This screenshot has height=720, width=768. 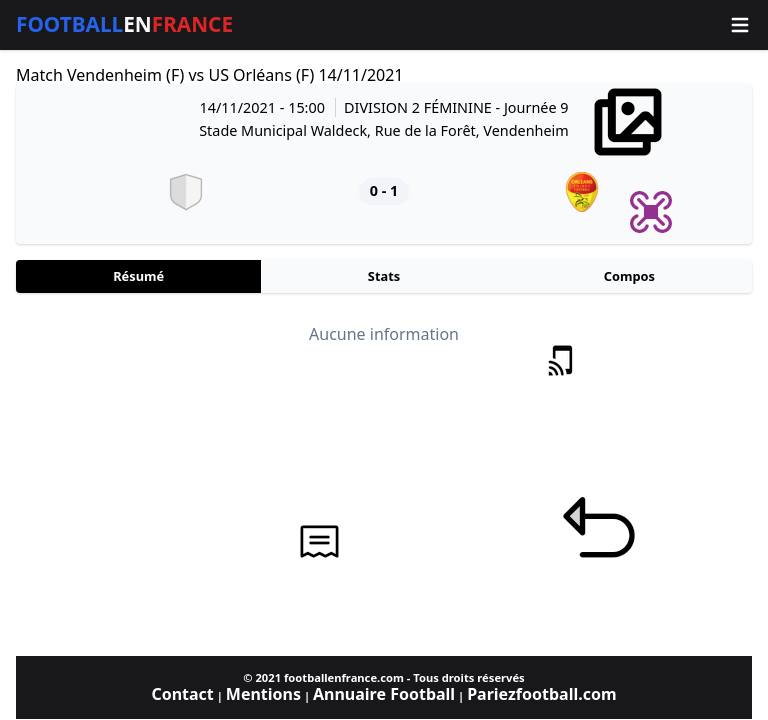 I want to click on undo previous action, so click(x=599, y=530).